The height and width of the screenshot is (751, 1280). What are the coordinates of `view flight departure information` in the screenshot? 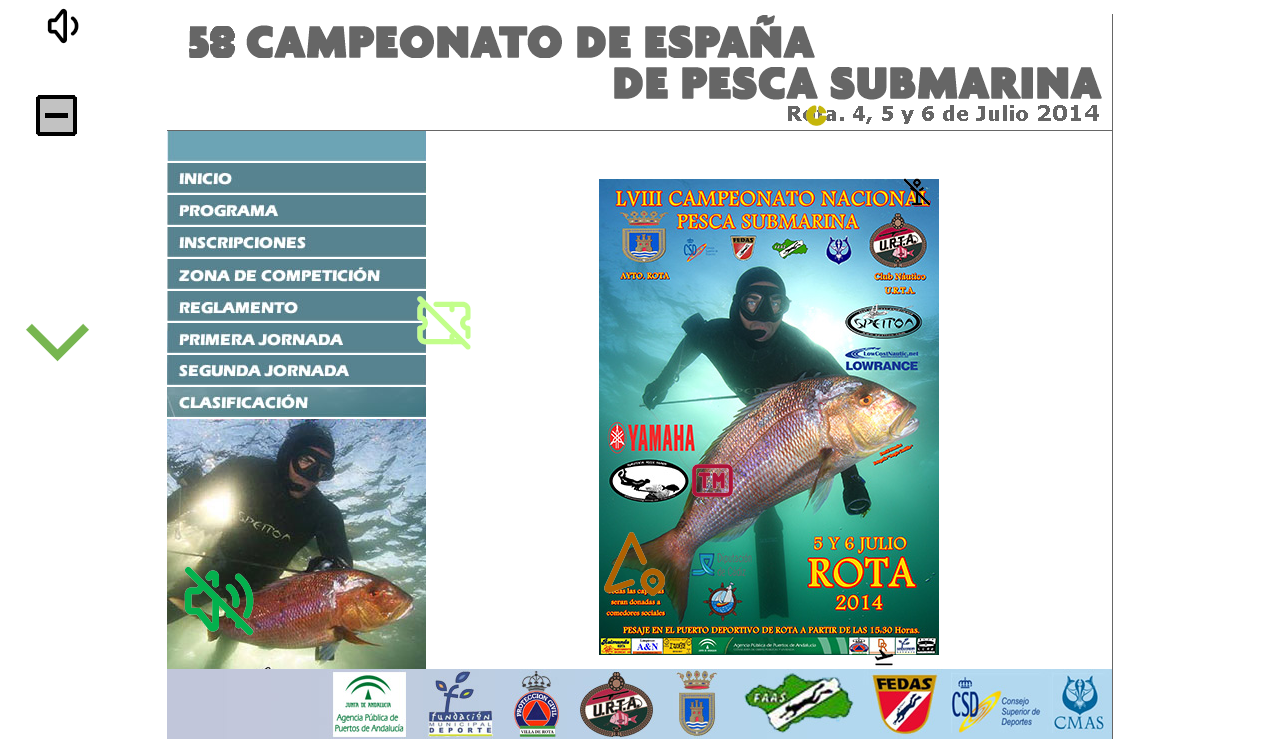 It's located at (884, 657).